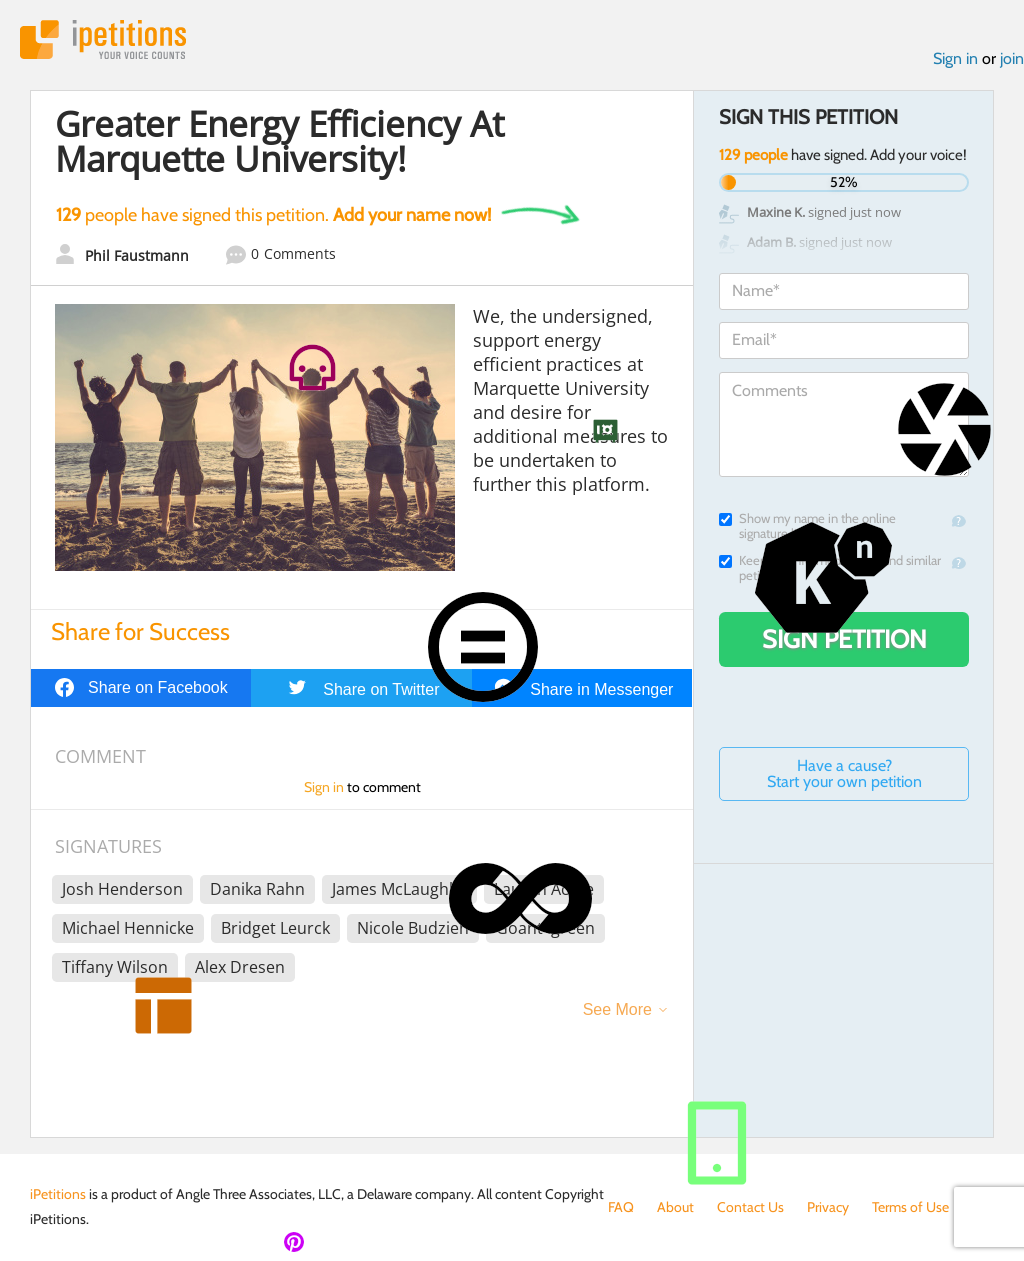 This screenshot has height=1261, width=1024. What do you see at coordinates (294, 1242) in the screenshot?
I see `open Pinterest app` at bounding box center [294, 1242].